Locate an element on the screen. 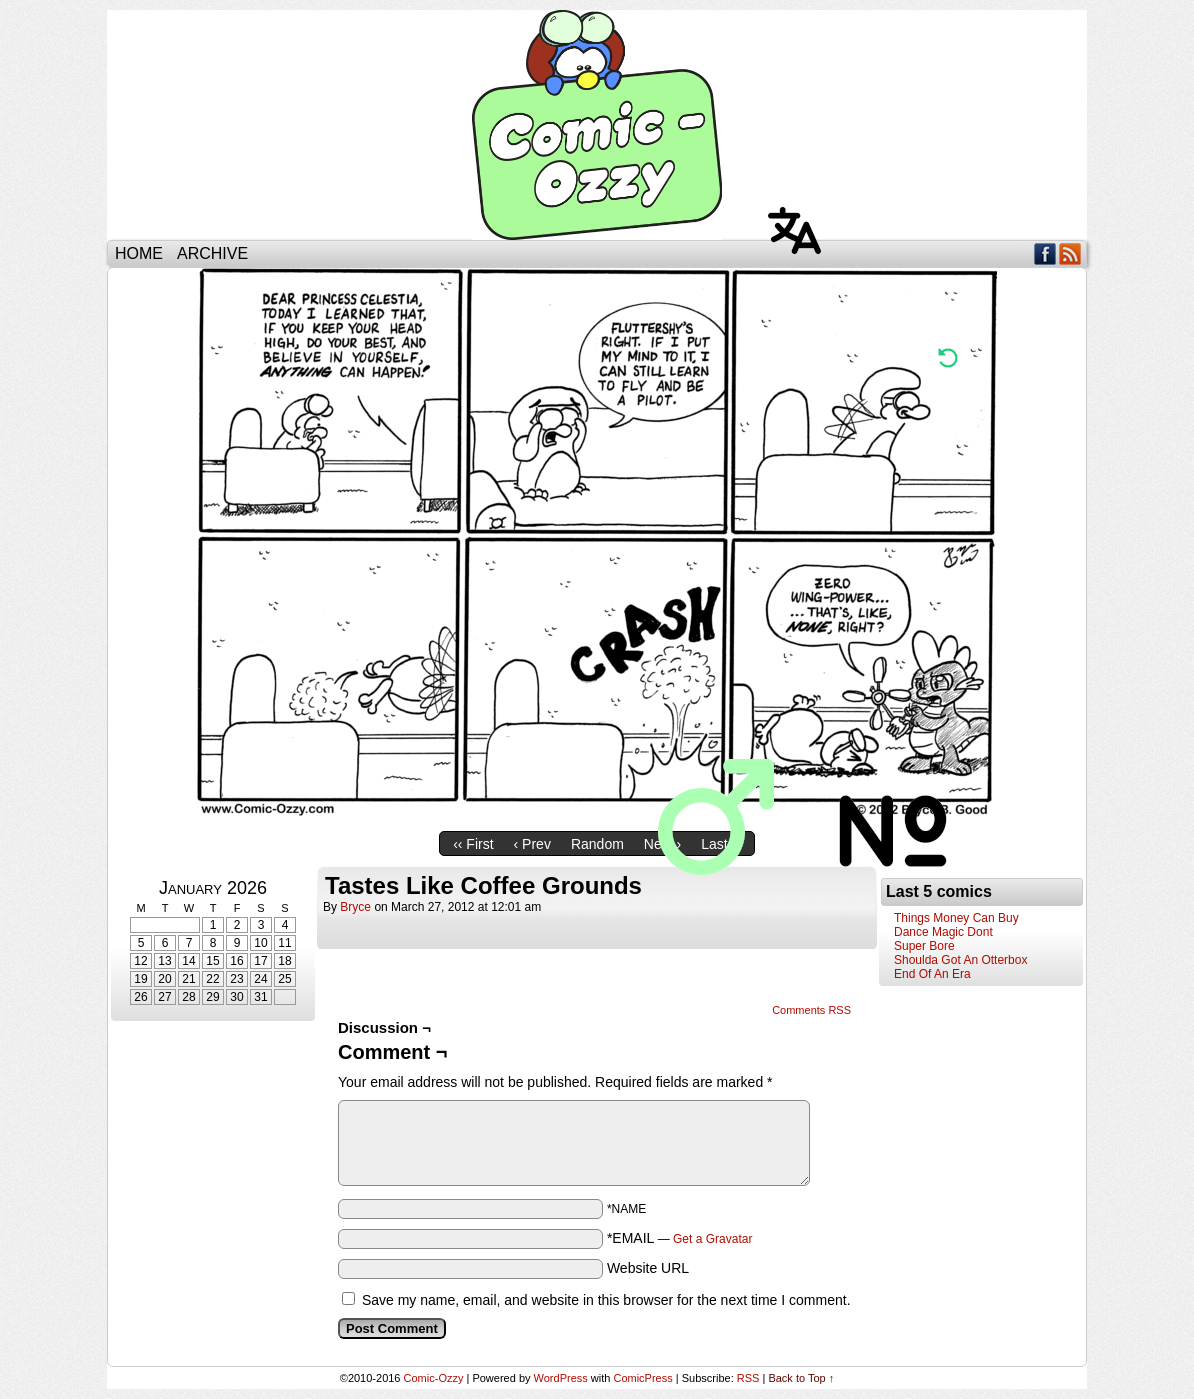 This screenshot has height=1399, width=1194. undo last action is located at coordinates (948, 358).